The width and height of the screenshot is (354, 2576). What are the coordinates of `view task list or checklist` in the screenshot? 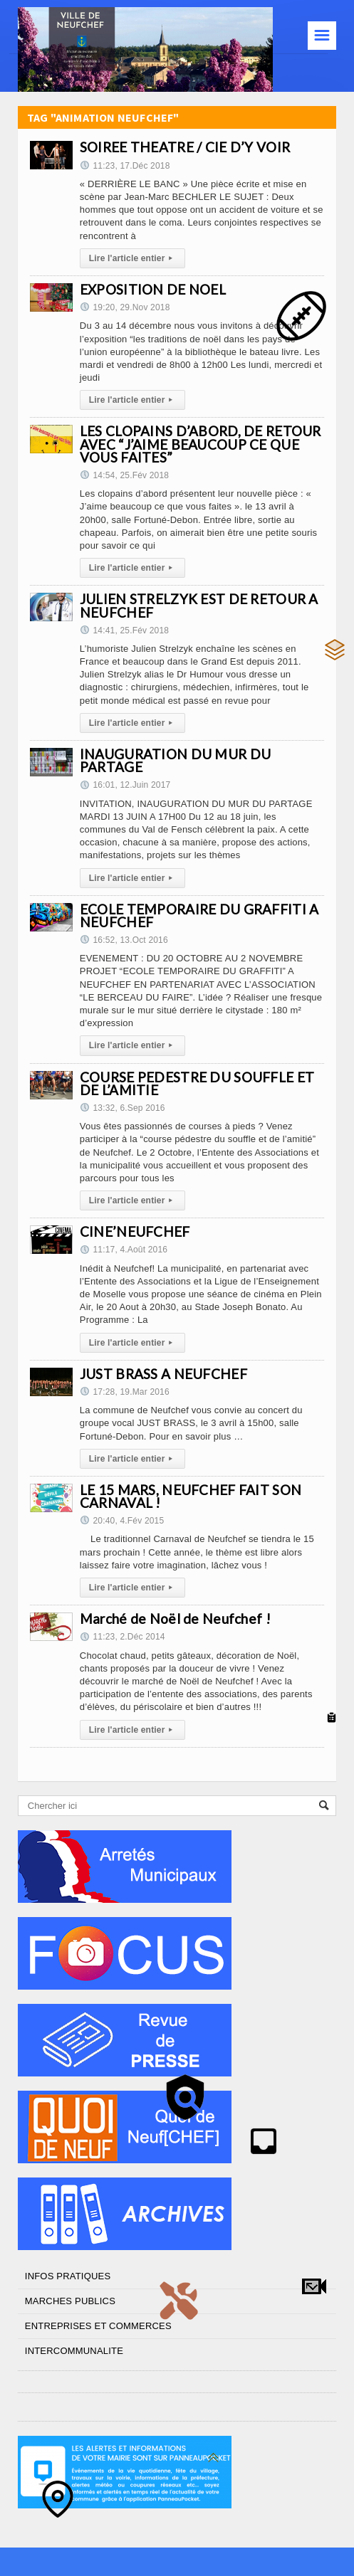 It's located at (331, 1717).